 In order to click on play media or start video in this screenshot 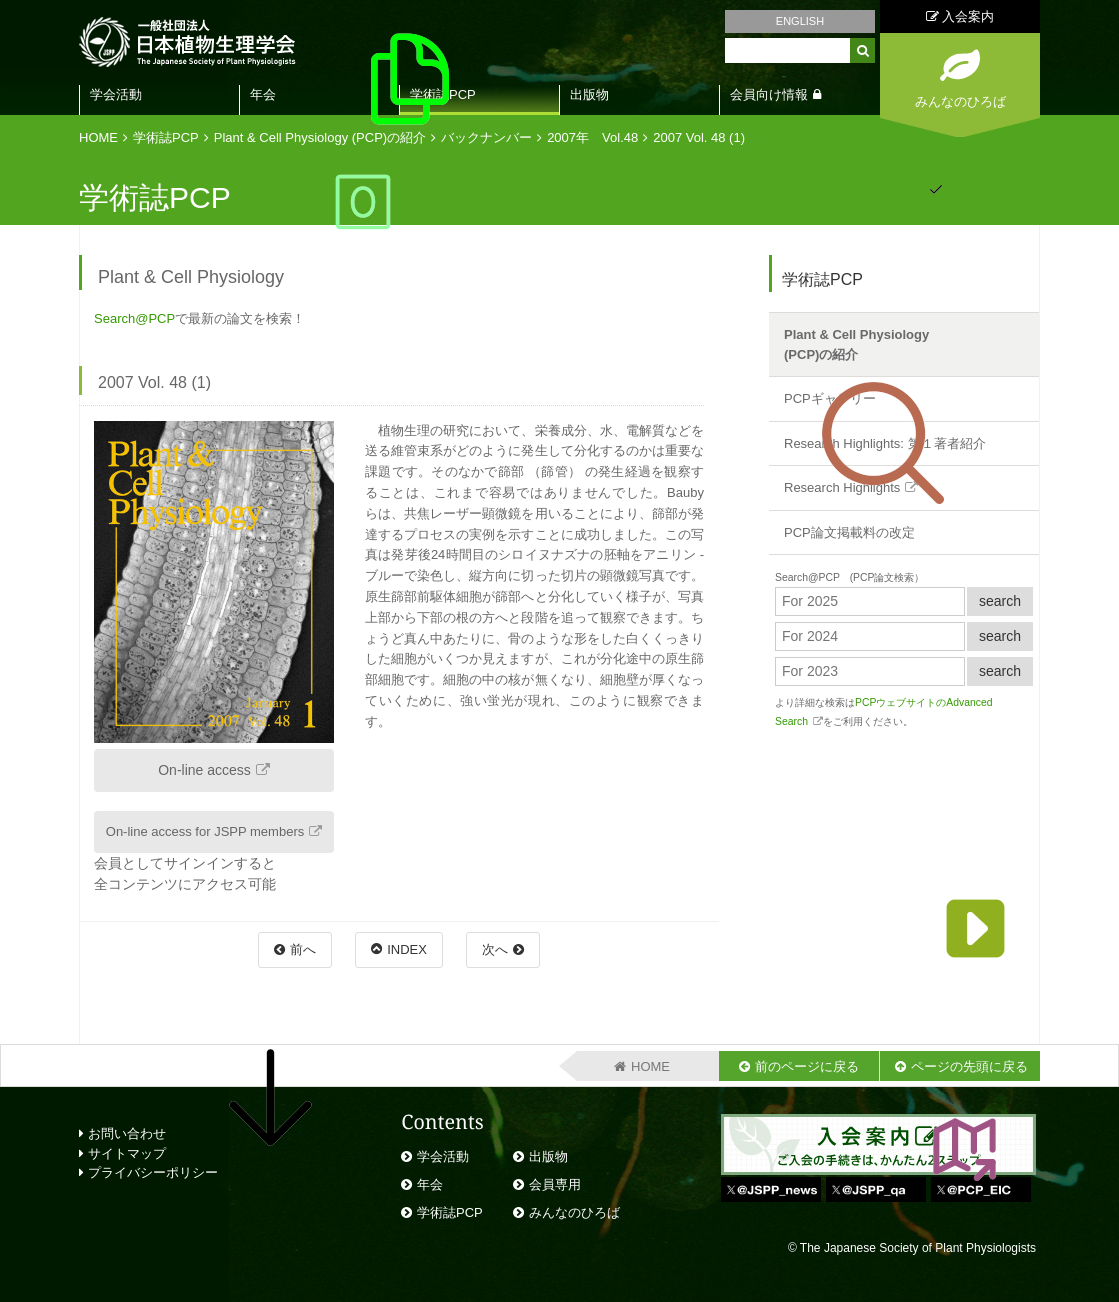, I will do `click(975, 928)`.